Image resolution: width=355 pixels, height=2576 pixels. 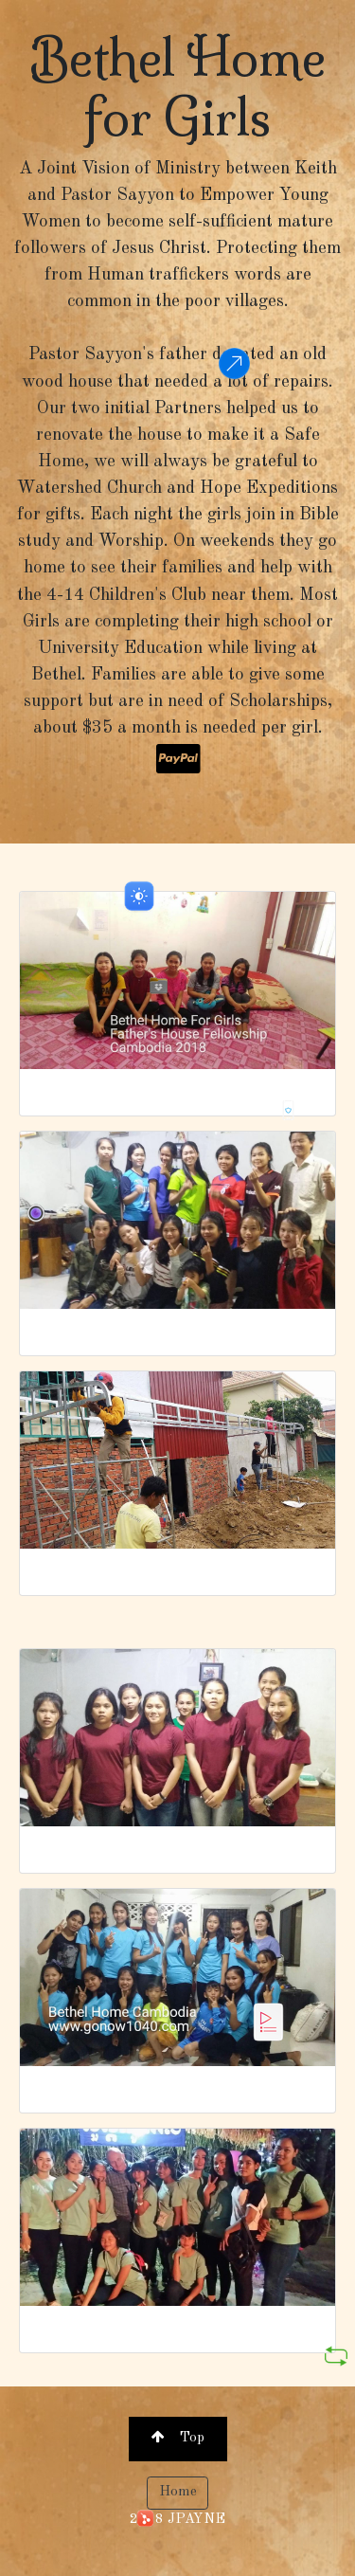 I want to click on open the camera app, so click(x=36, y=1213).